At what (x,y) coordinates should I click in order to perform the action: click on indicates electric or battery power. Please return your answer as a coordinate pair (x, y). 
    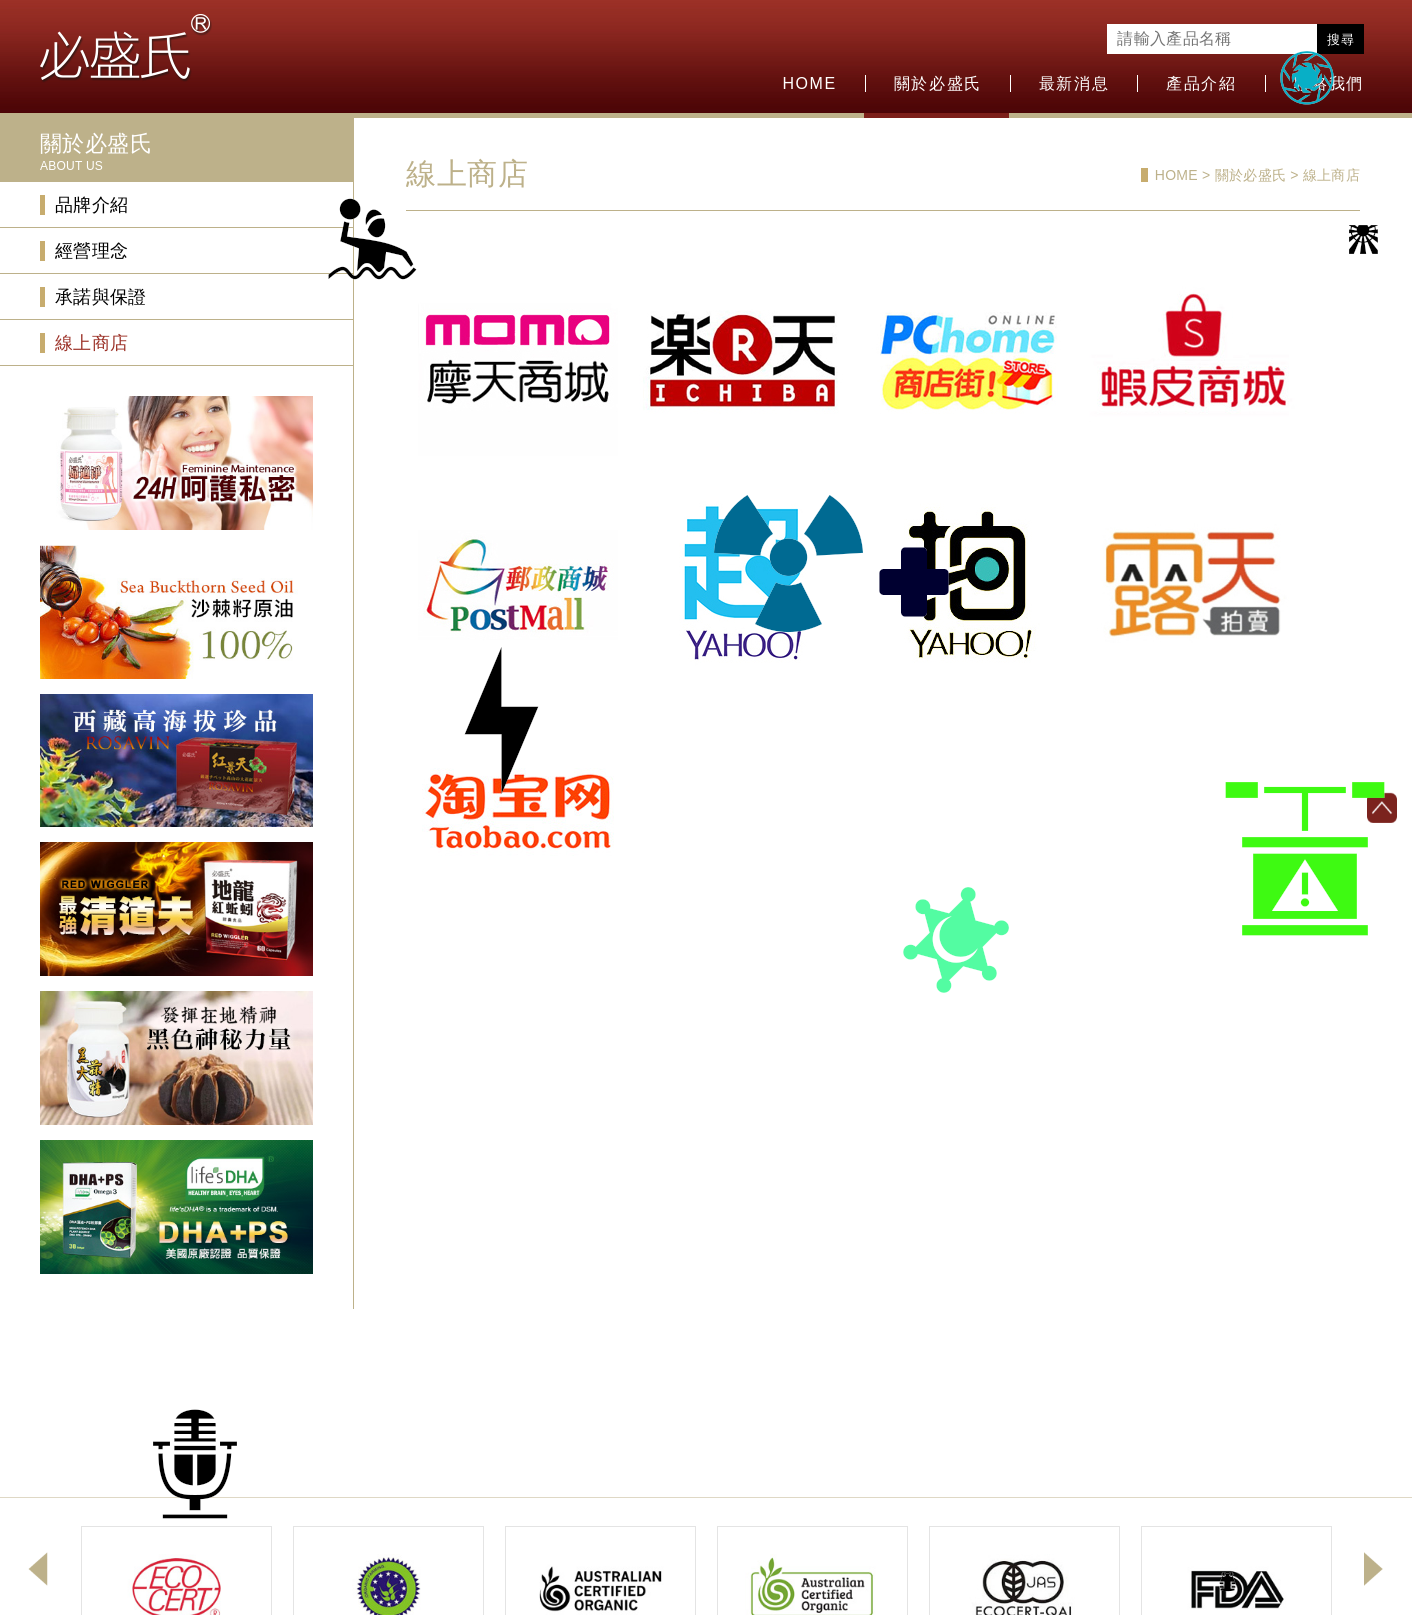
    Looking at the image, I should click on (501, 720).